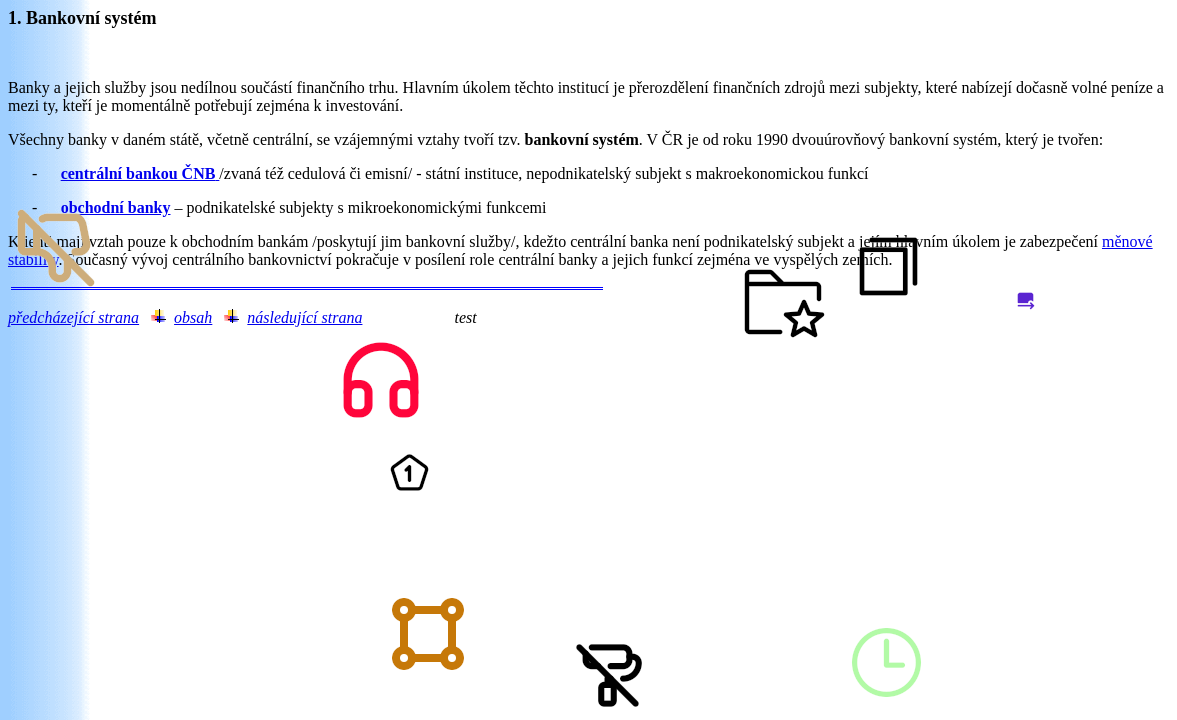 The width and height of the screenshot is (1177, 720). I want to click on access audio or music settings, so click(381, 380).